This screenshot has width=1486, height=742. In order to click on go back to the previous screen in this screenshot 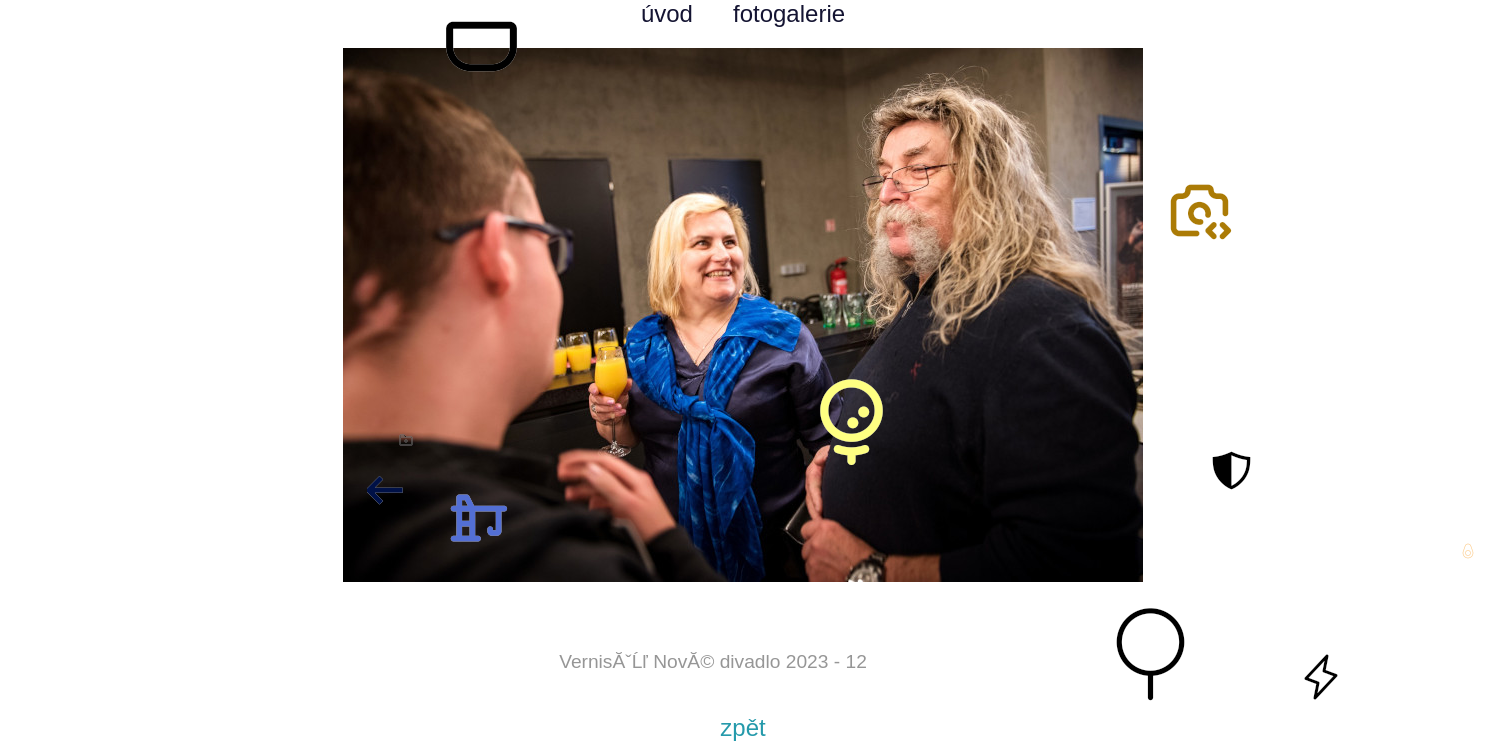, I will do `click(387, 491)`.